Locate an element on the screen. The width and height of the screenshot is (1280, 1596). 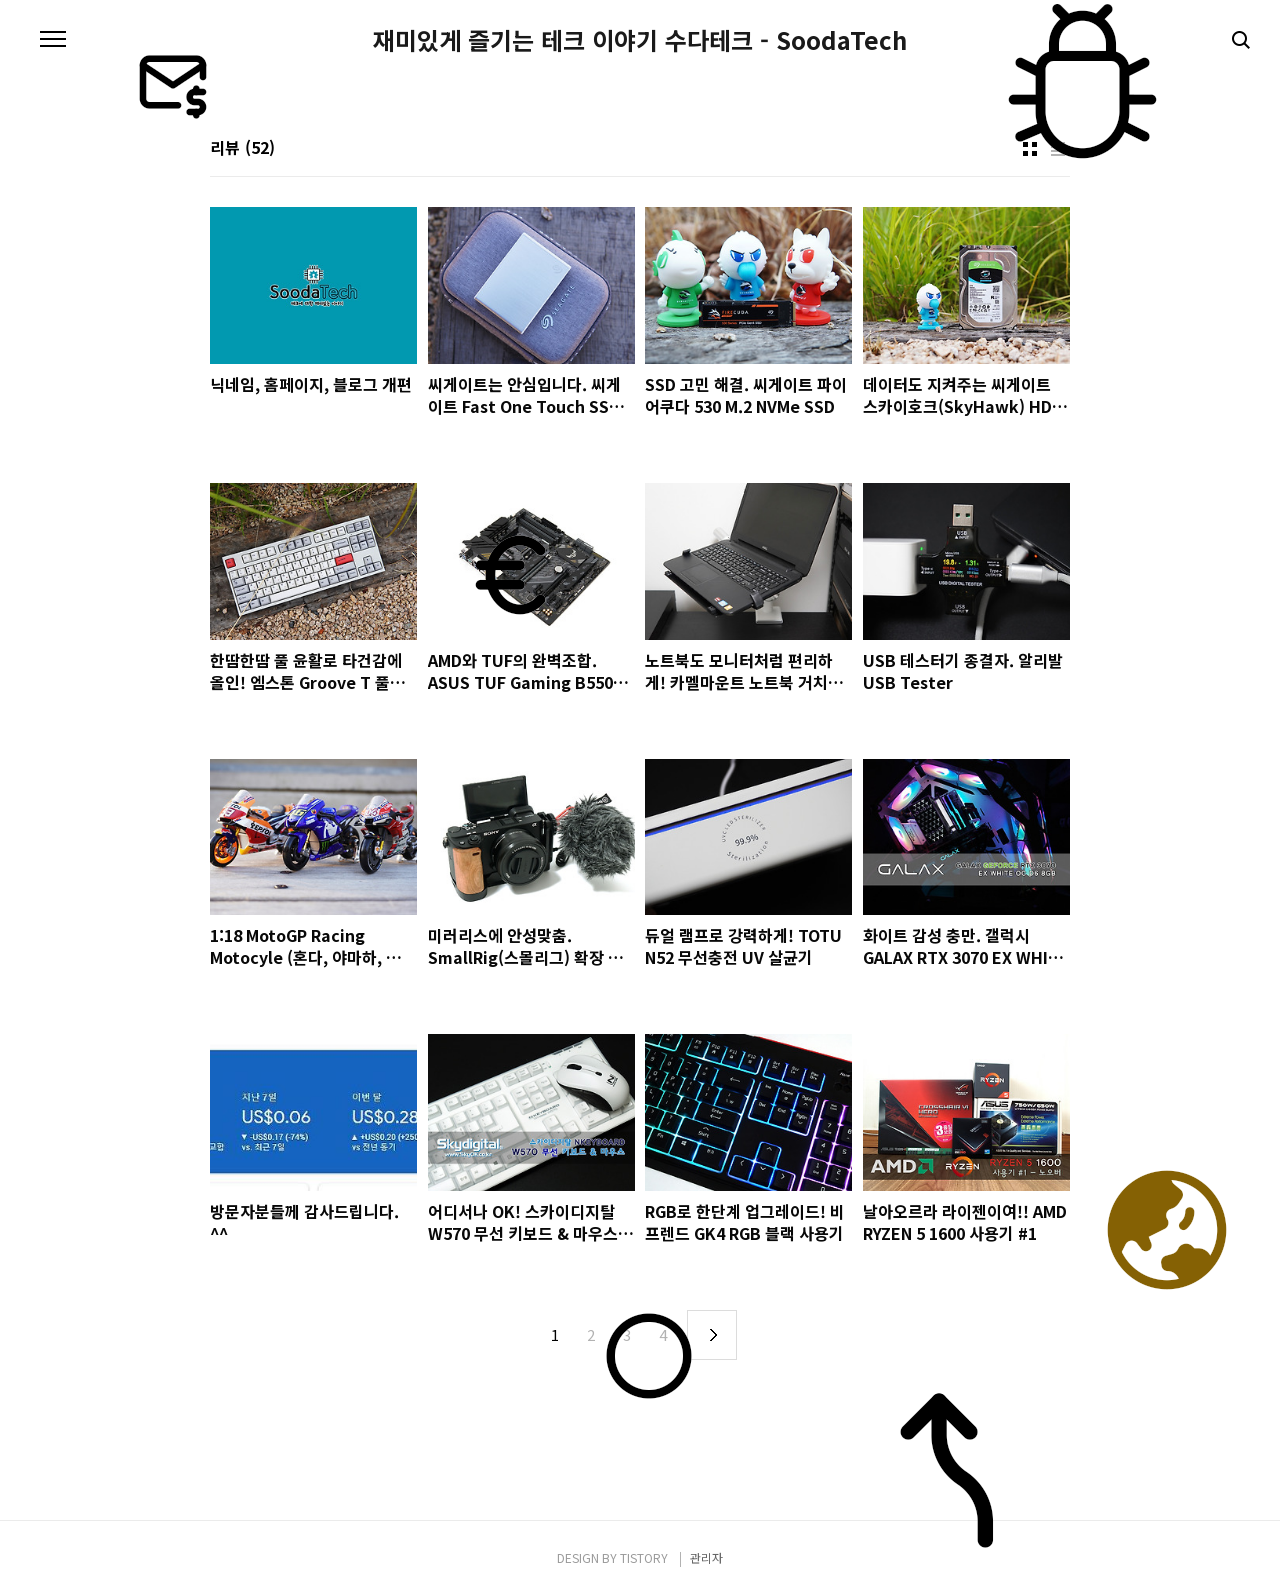
view payment or invoice emails is located at coordinates (173, 82).